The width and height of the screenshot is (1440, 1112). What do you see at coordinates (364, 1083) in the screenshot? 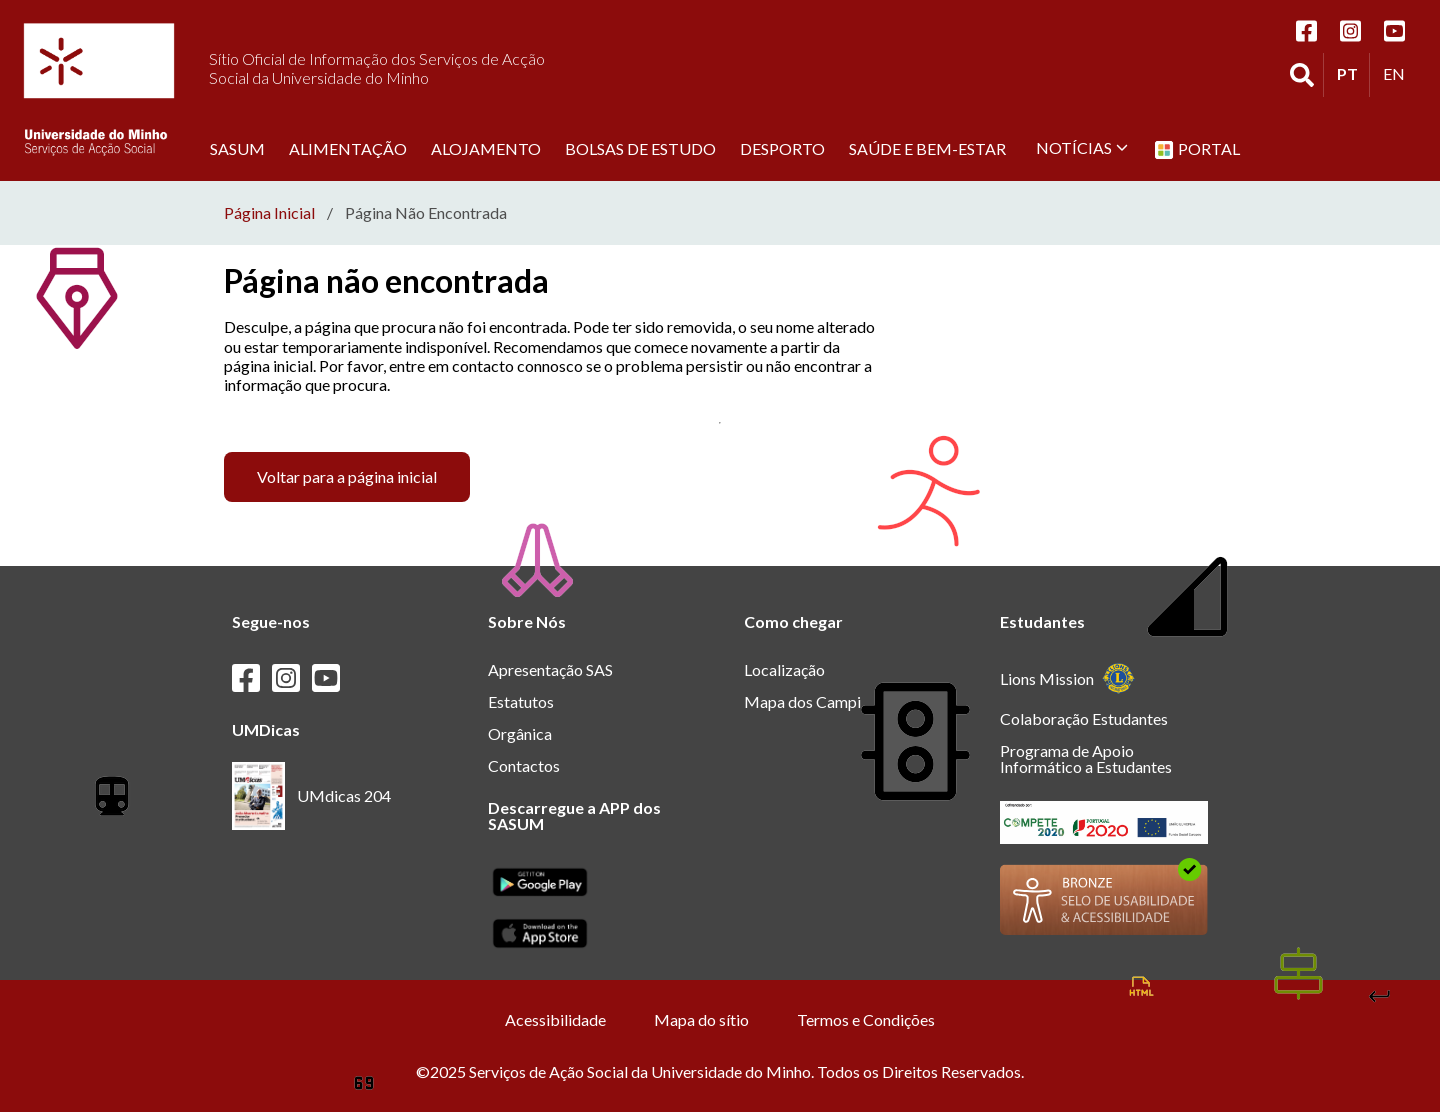
I see `displays the number 69 as a label or badge` at bounding box center [364, 1083].